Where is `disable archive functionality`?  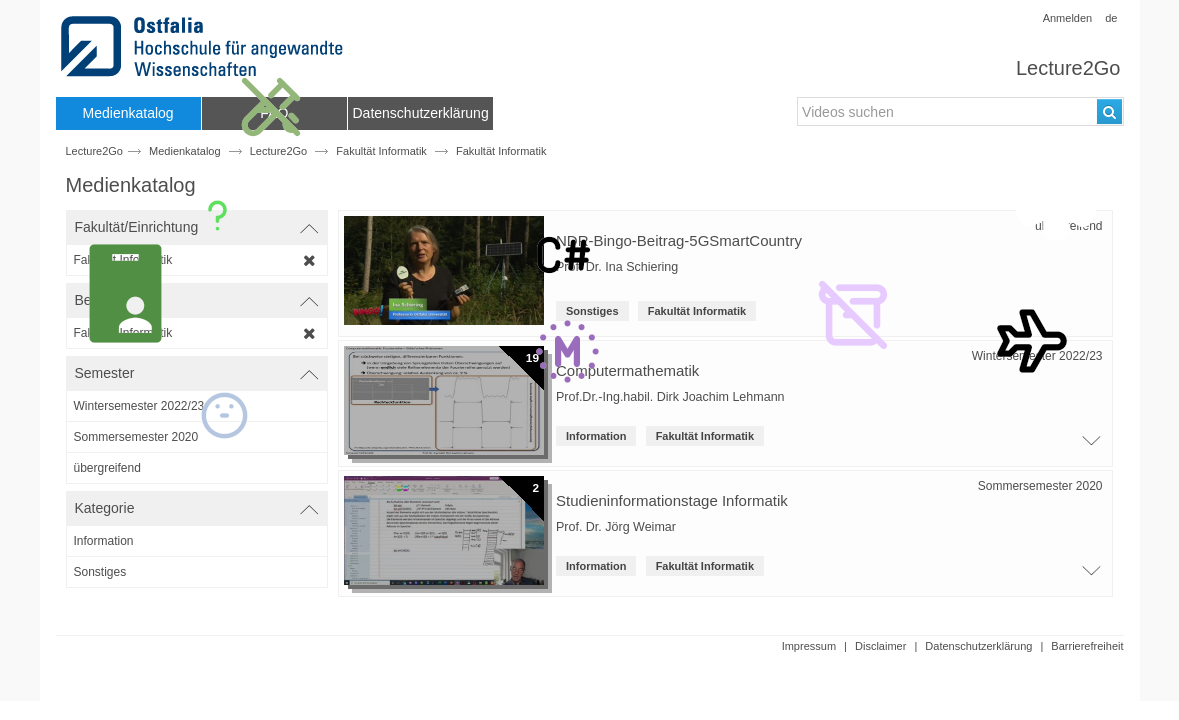 disable archive functionality is located at coordinates (853, 315).